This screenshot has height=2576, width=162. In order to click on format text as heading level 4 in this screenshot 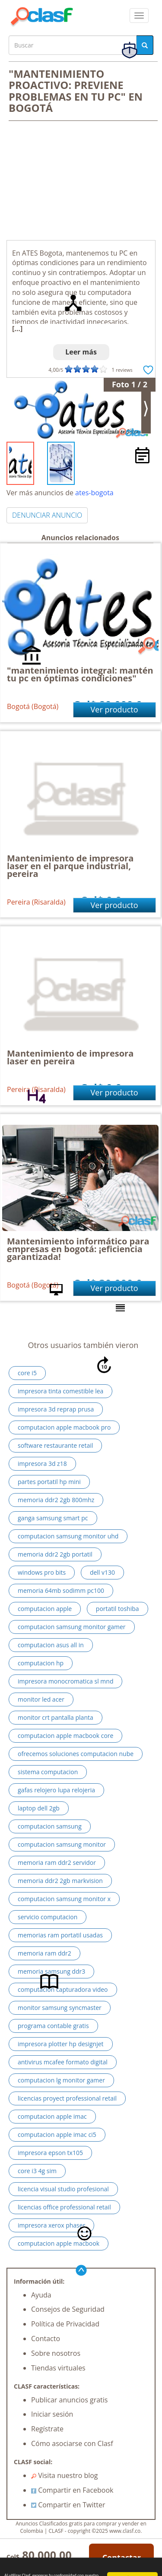, I will do `click(35, 1096)`.